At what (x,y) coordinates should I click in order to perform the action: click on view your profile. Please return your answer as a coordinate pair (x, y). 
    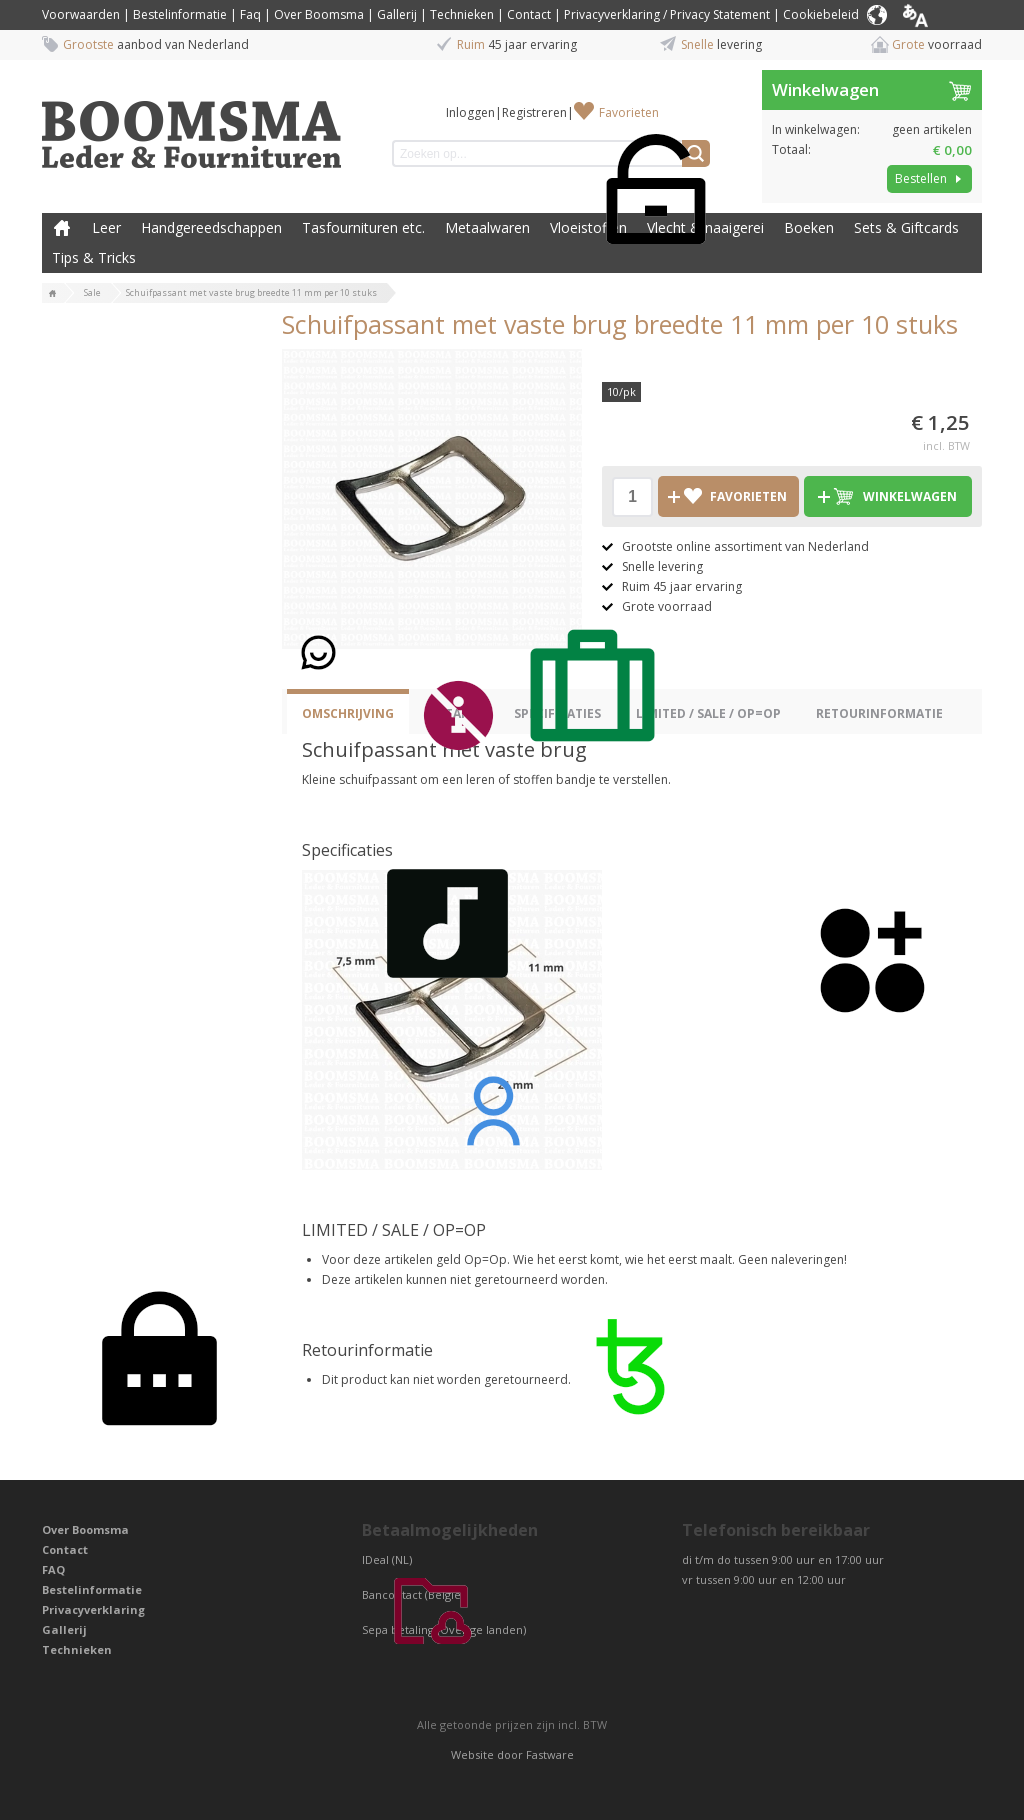
    Looking at the image, I should click on (493, 1112).